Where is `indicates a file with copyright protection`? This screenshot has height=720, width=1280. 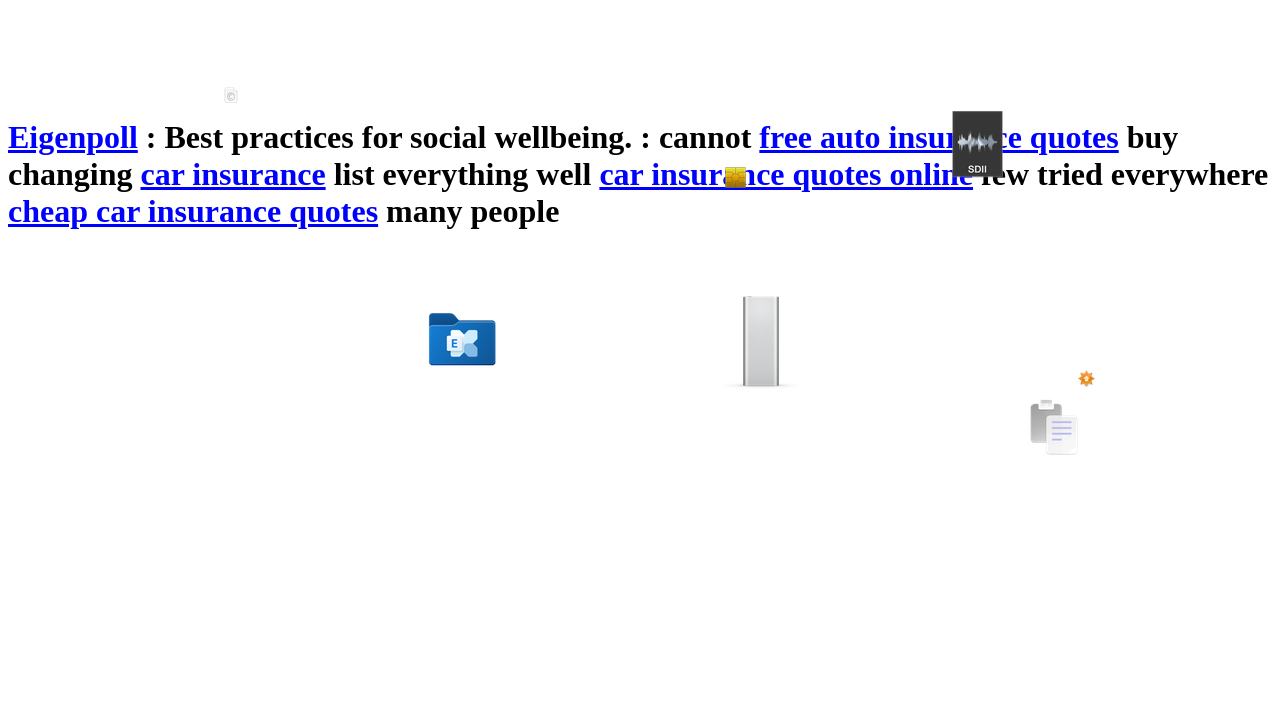
indicates a file with copyright protection is located at coordinates (231, 95).